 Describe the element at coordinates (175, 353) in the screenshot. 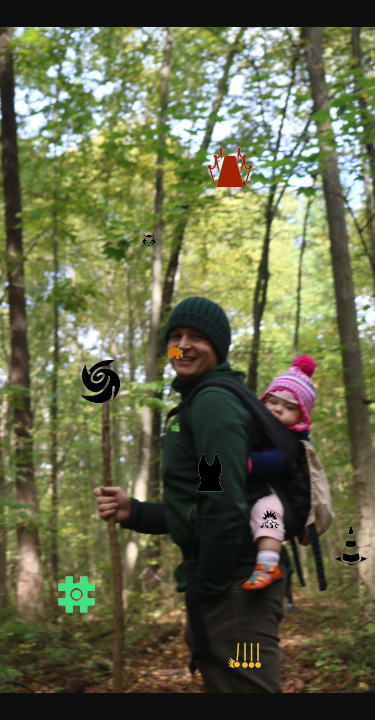

I see `polar bear icon for wildlife or arctic-themed game` at that location.